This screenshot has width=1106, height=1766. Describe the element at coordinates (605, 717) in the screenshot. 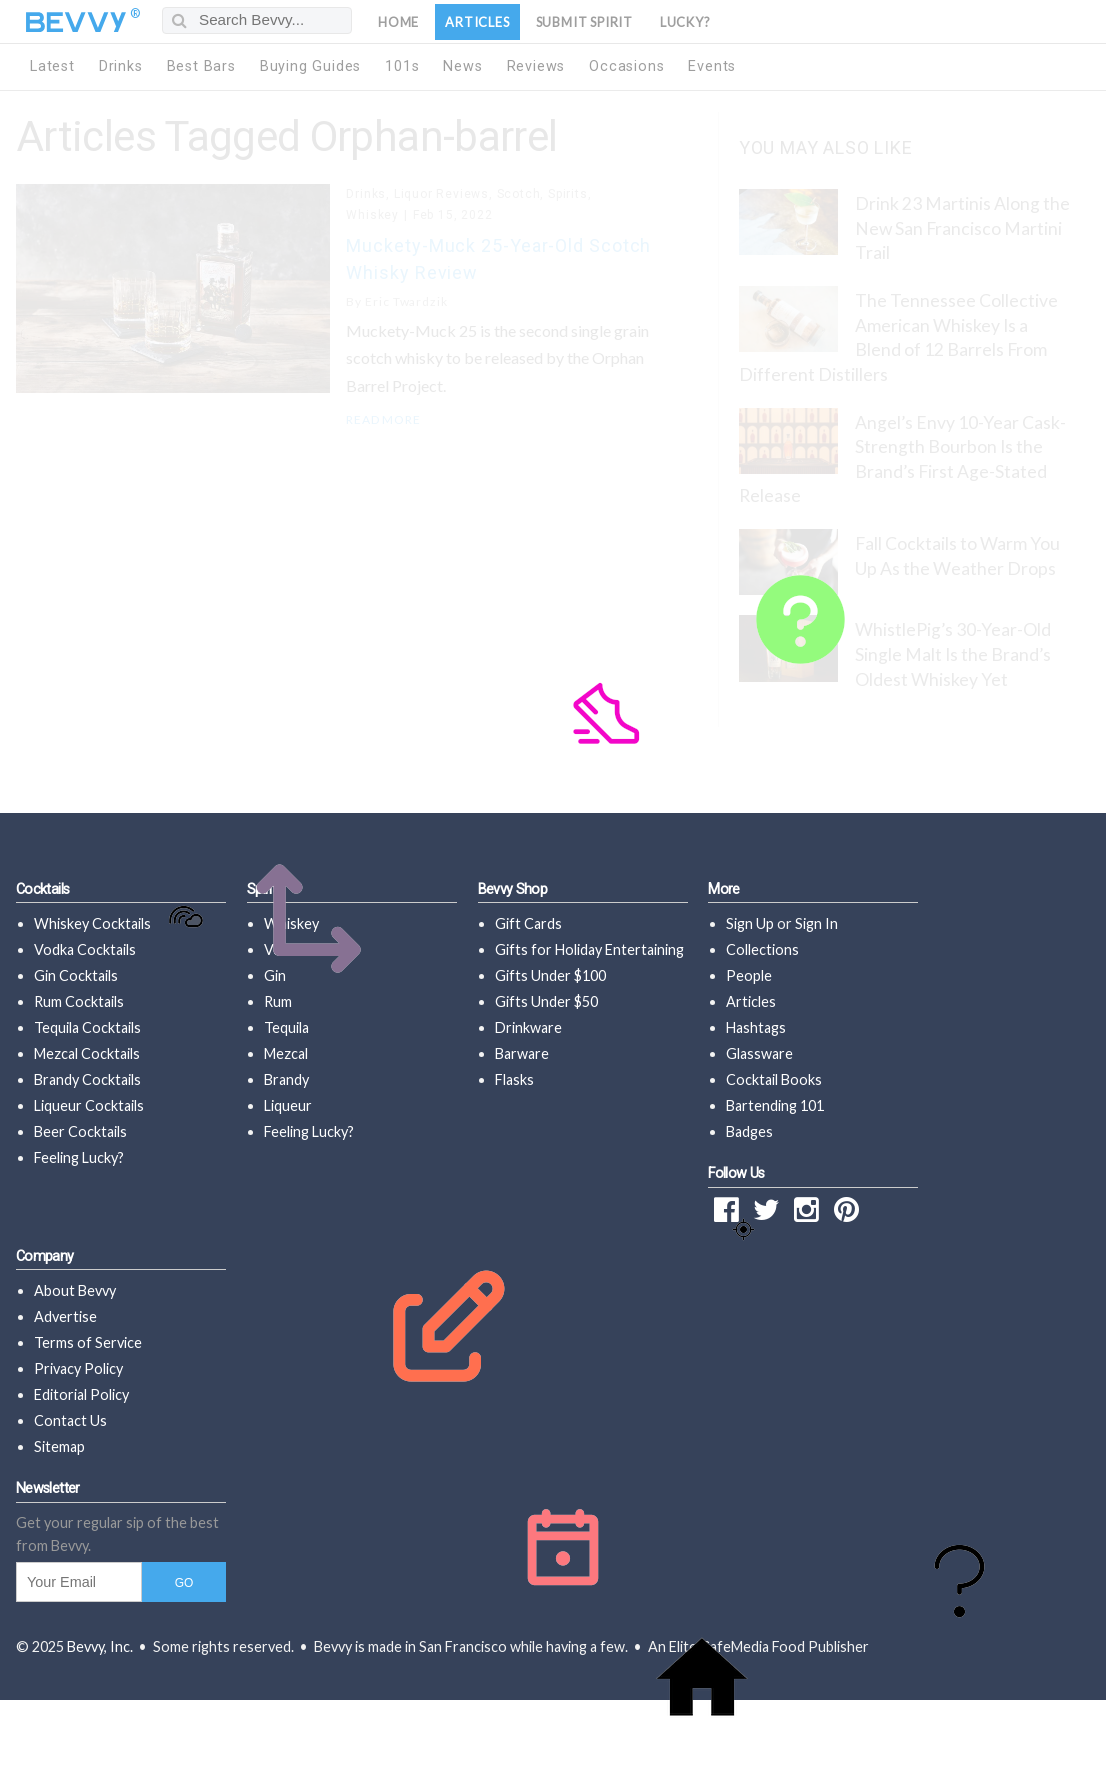

I see `start a running or fitness activity` at that location.